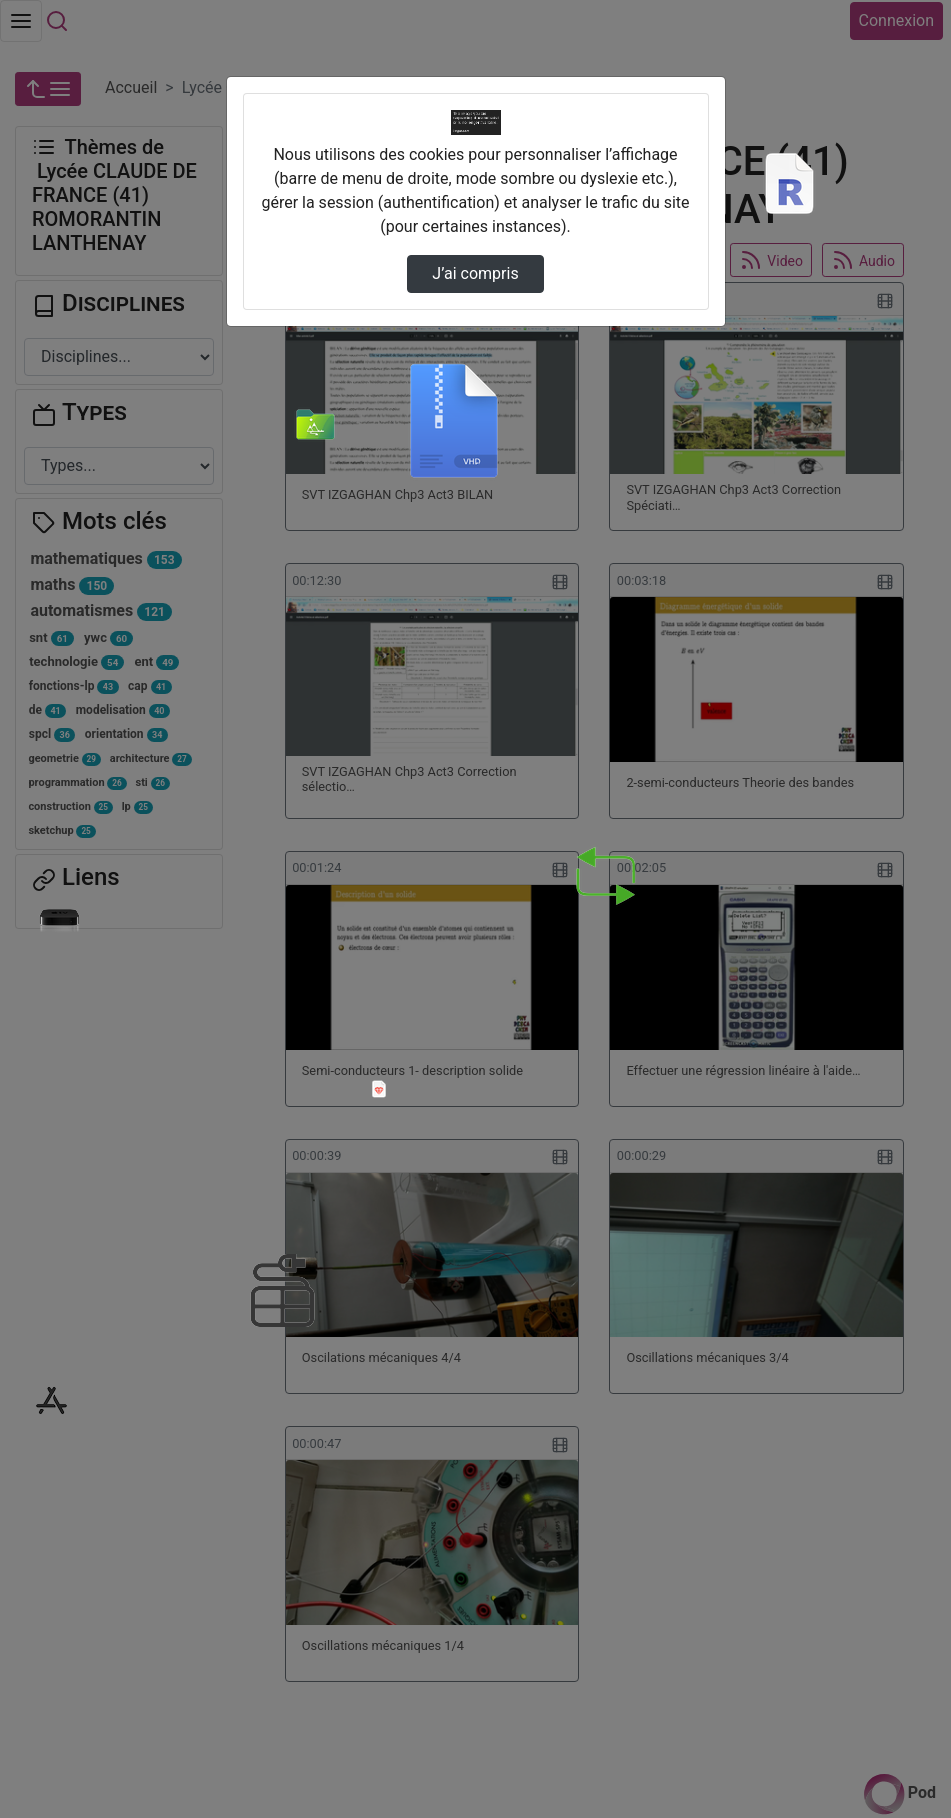  I want to click on an R programming language source file, so click(789, 183).